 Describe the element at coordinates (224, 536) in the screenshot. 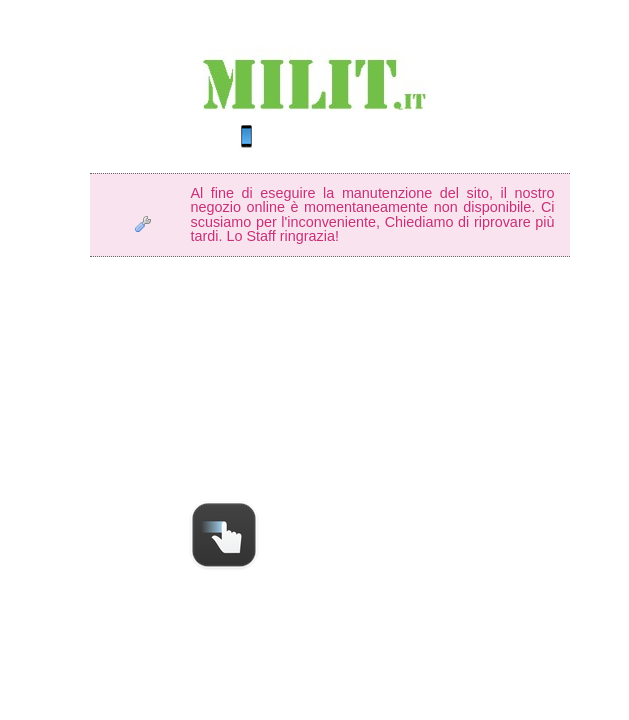

I see `open trackpad or touch gesture settings` at that location.